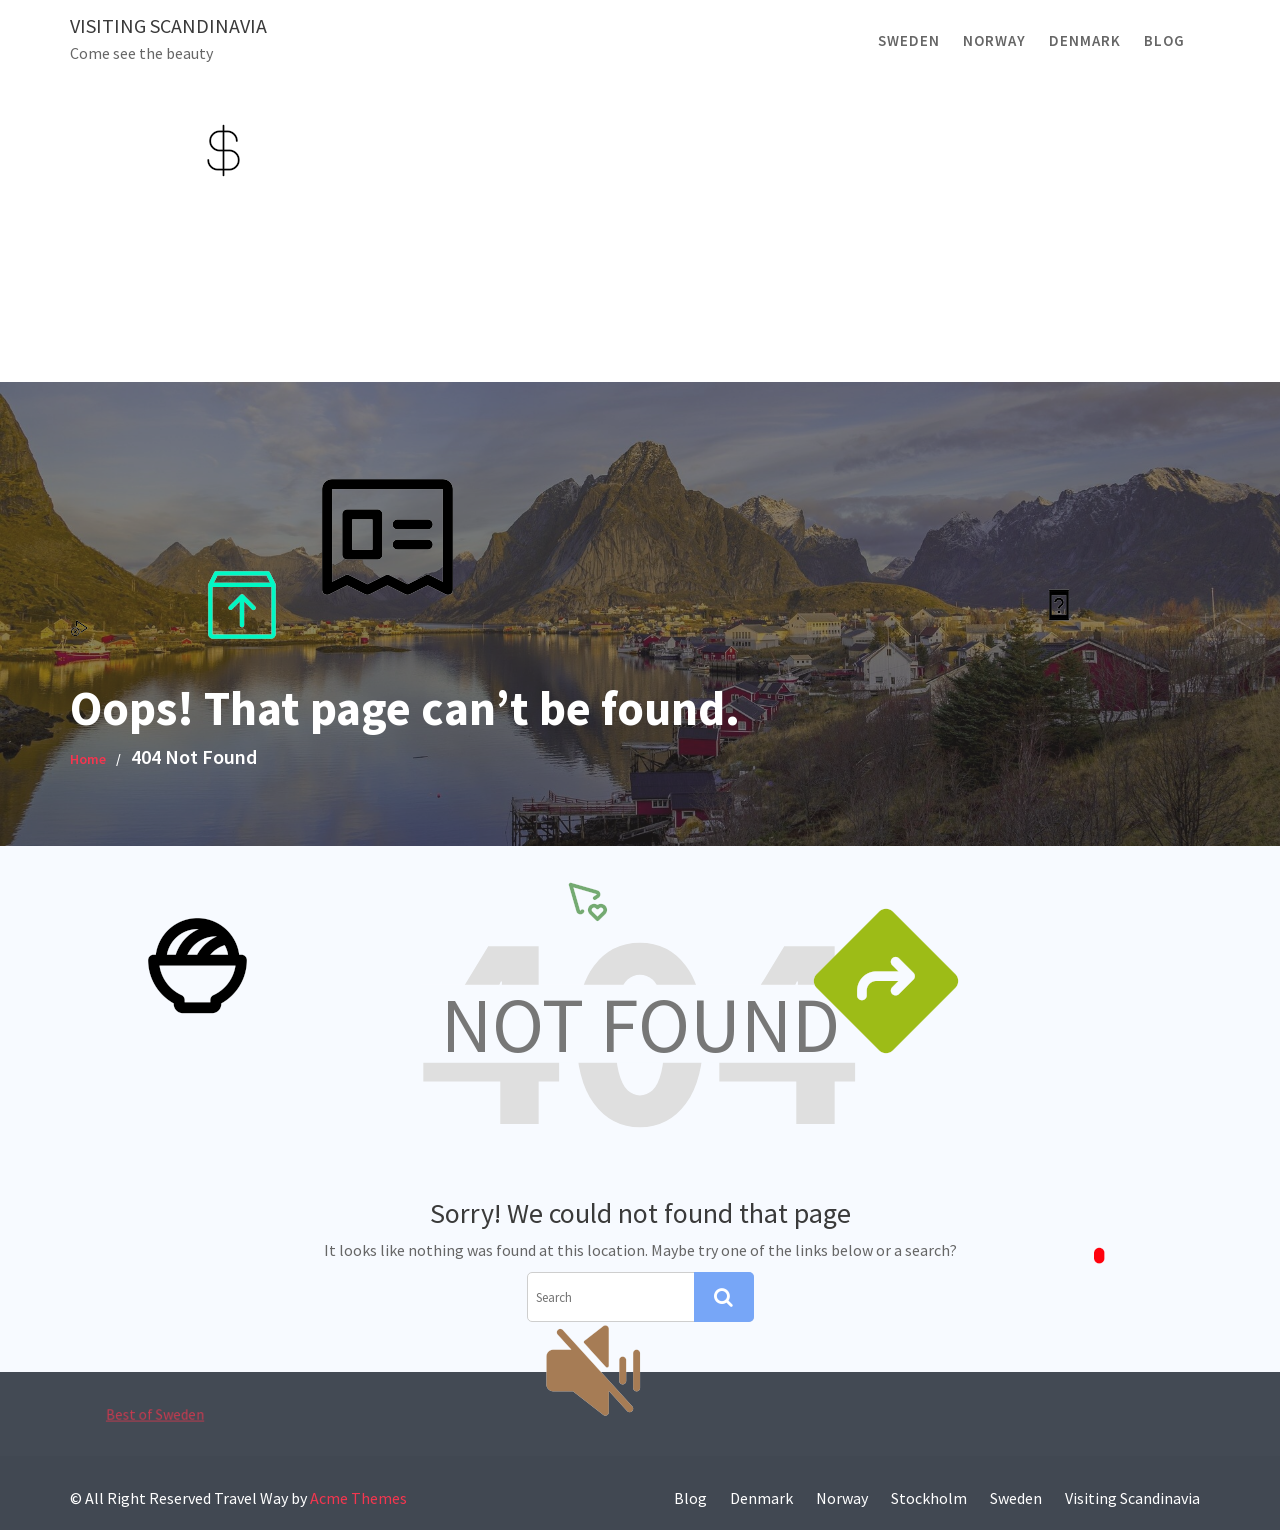 The width and height of the screenshot is (1280, 1530). I want to click on view news or article clippings, so click(387, 534).